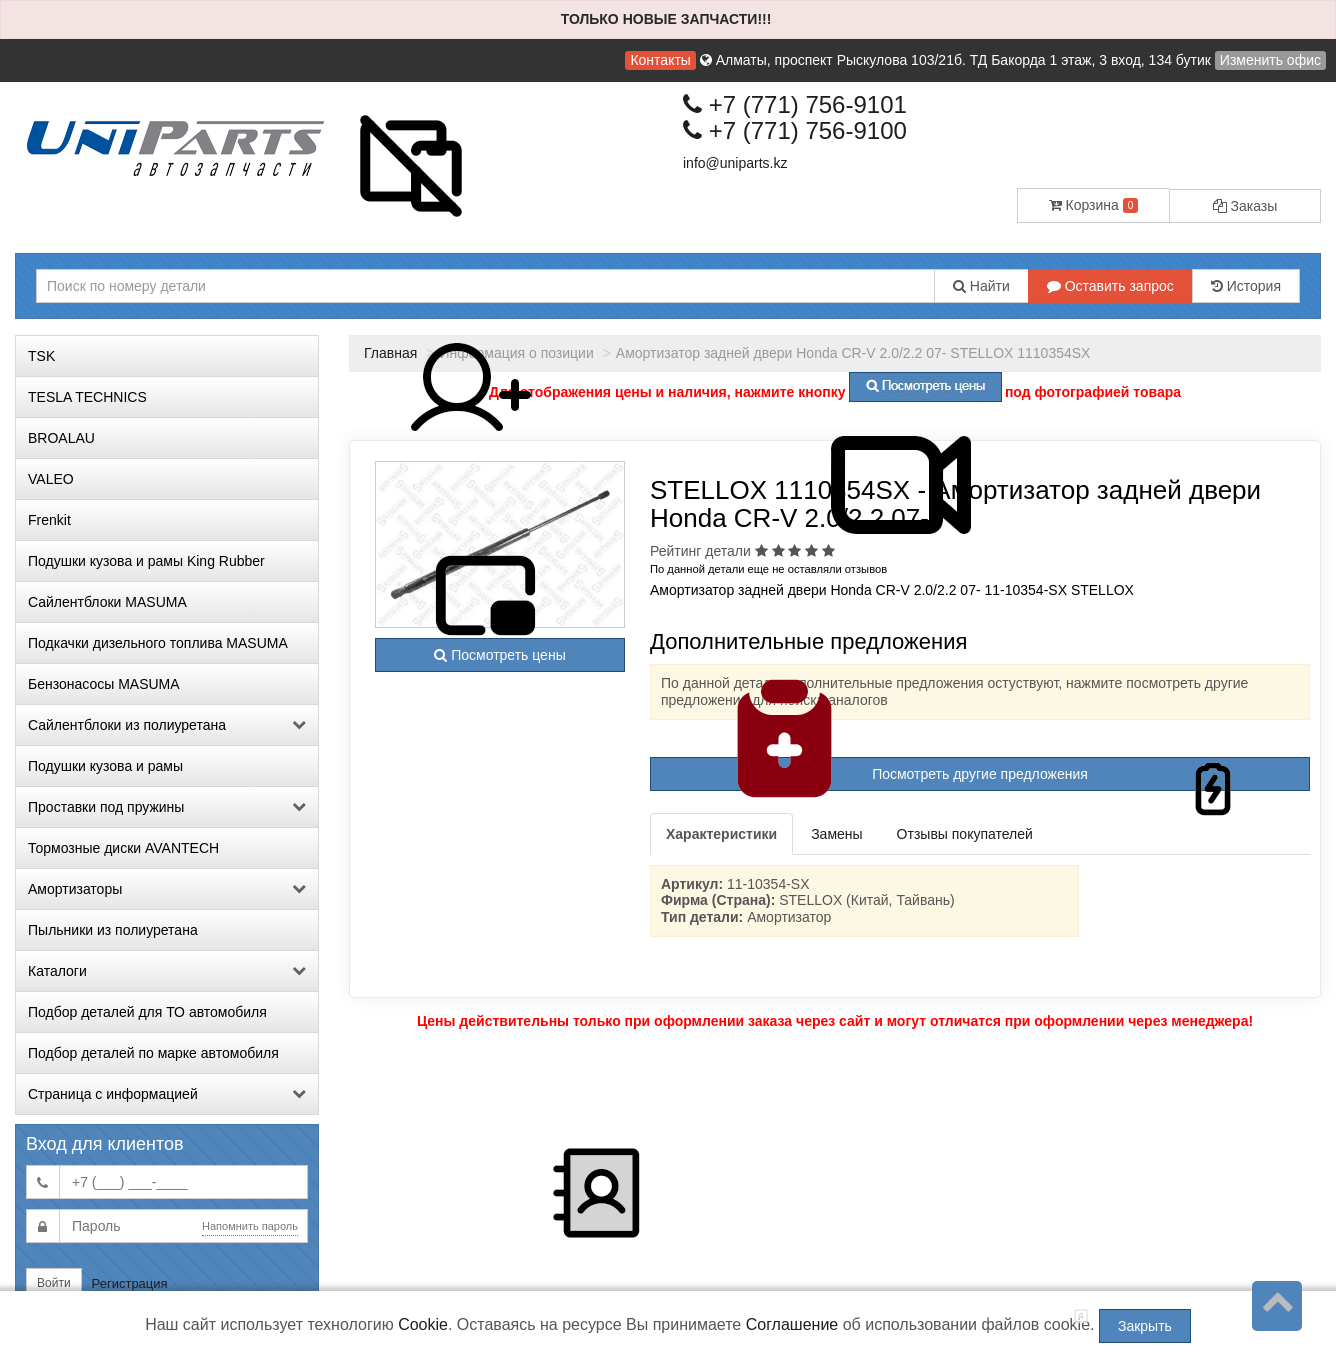 Image resolution: width=1336 pixels, height=1361 pixels. What do you see at coordinates (411, 166) in the screenshot?
I see `devices are disconnected or unavailable` at bounding box center [411, 166].